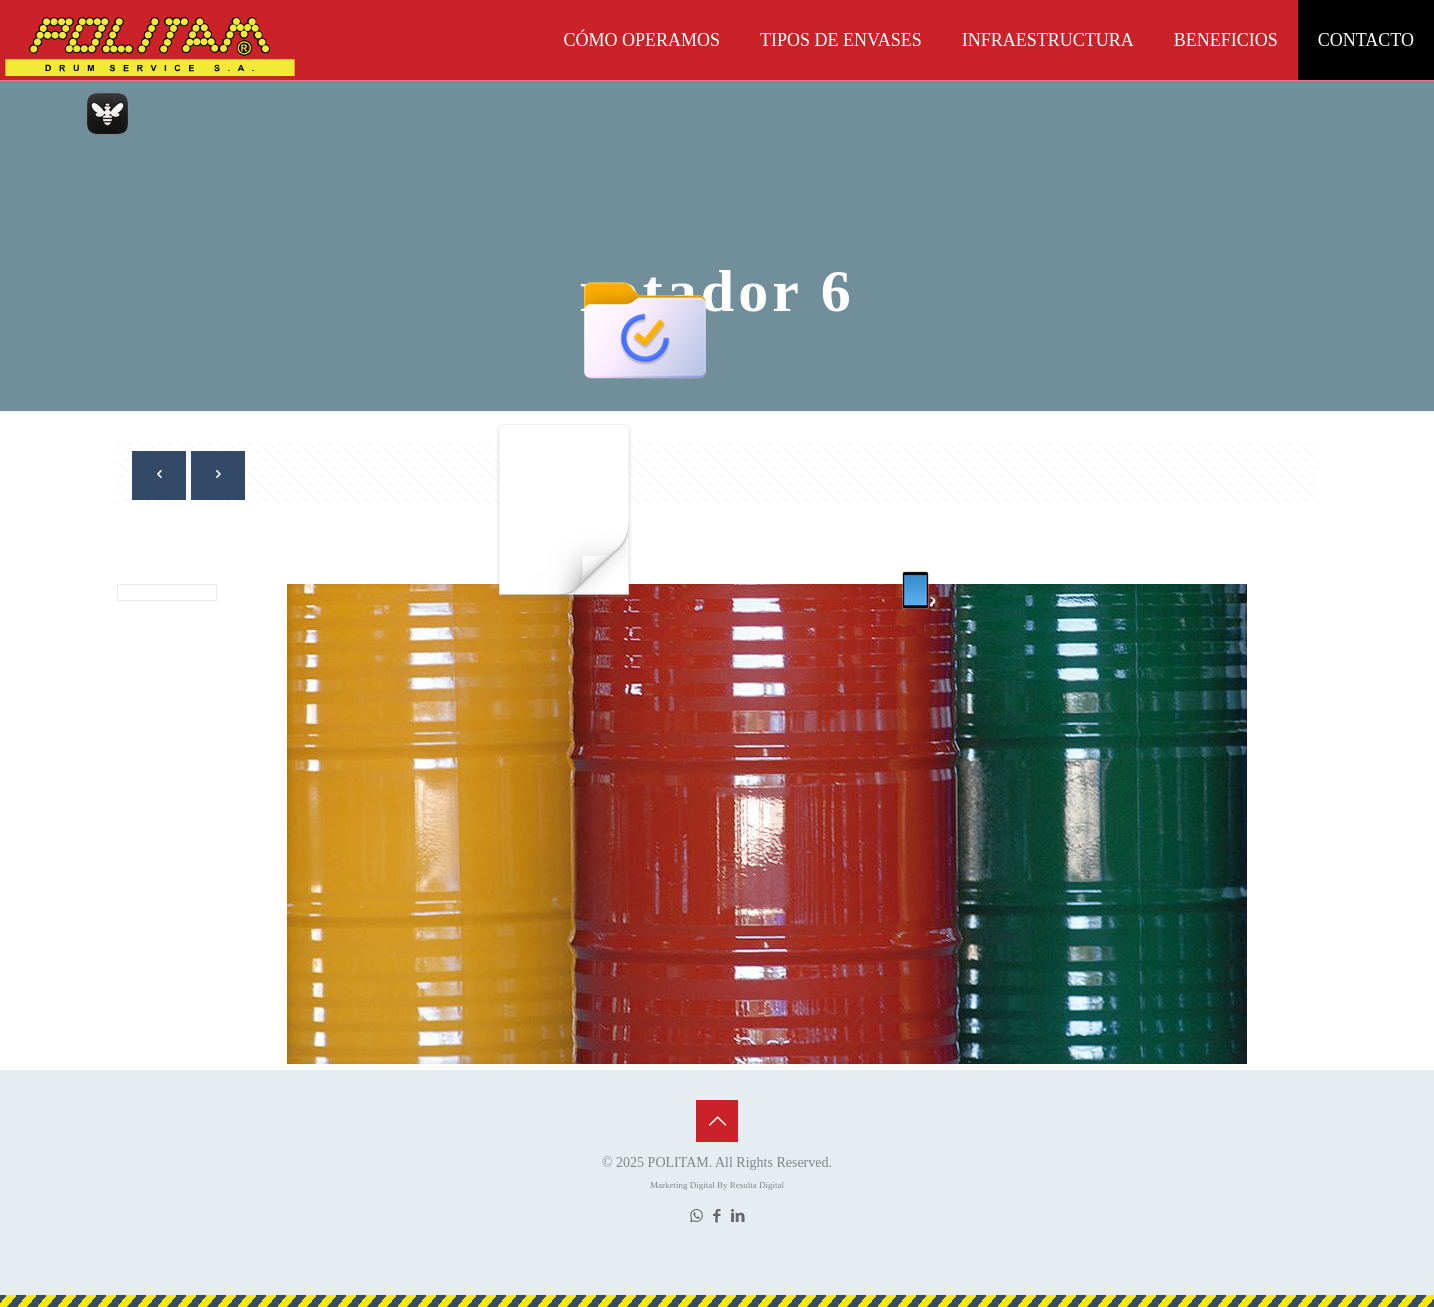 The height and width of the screenshot is (1307, 1434). What do you see at coordinates (107, 113) in the screenshot?
I see `open Kandji Self Service app for device management` at bounding box center [107, 113].